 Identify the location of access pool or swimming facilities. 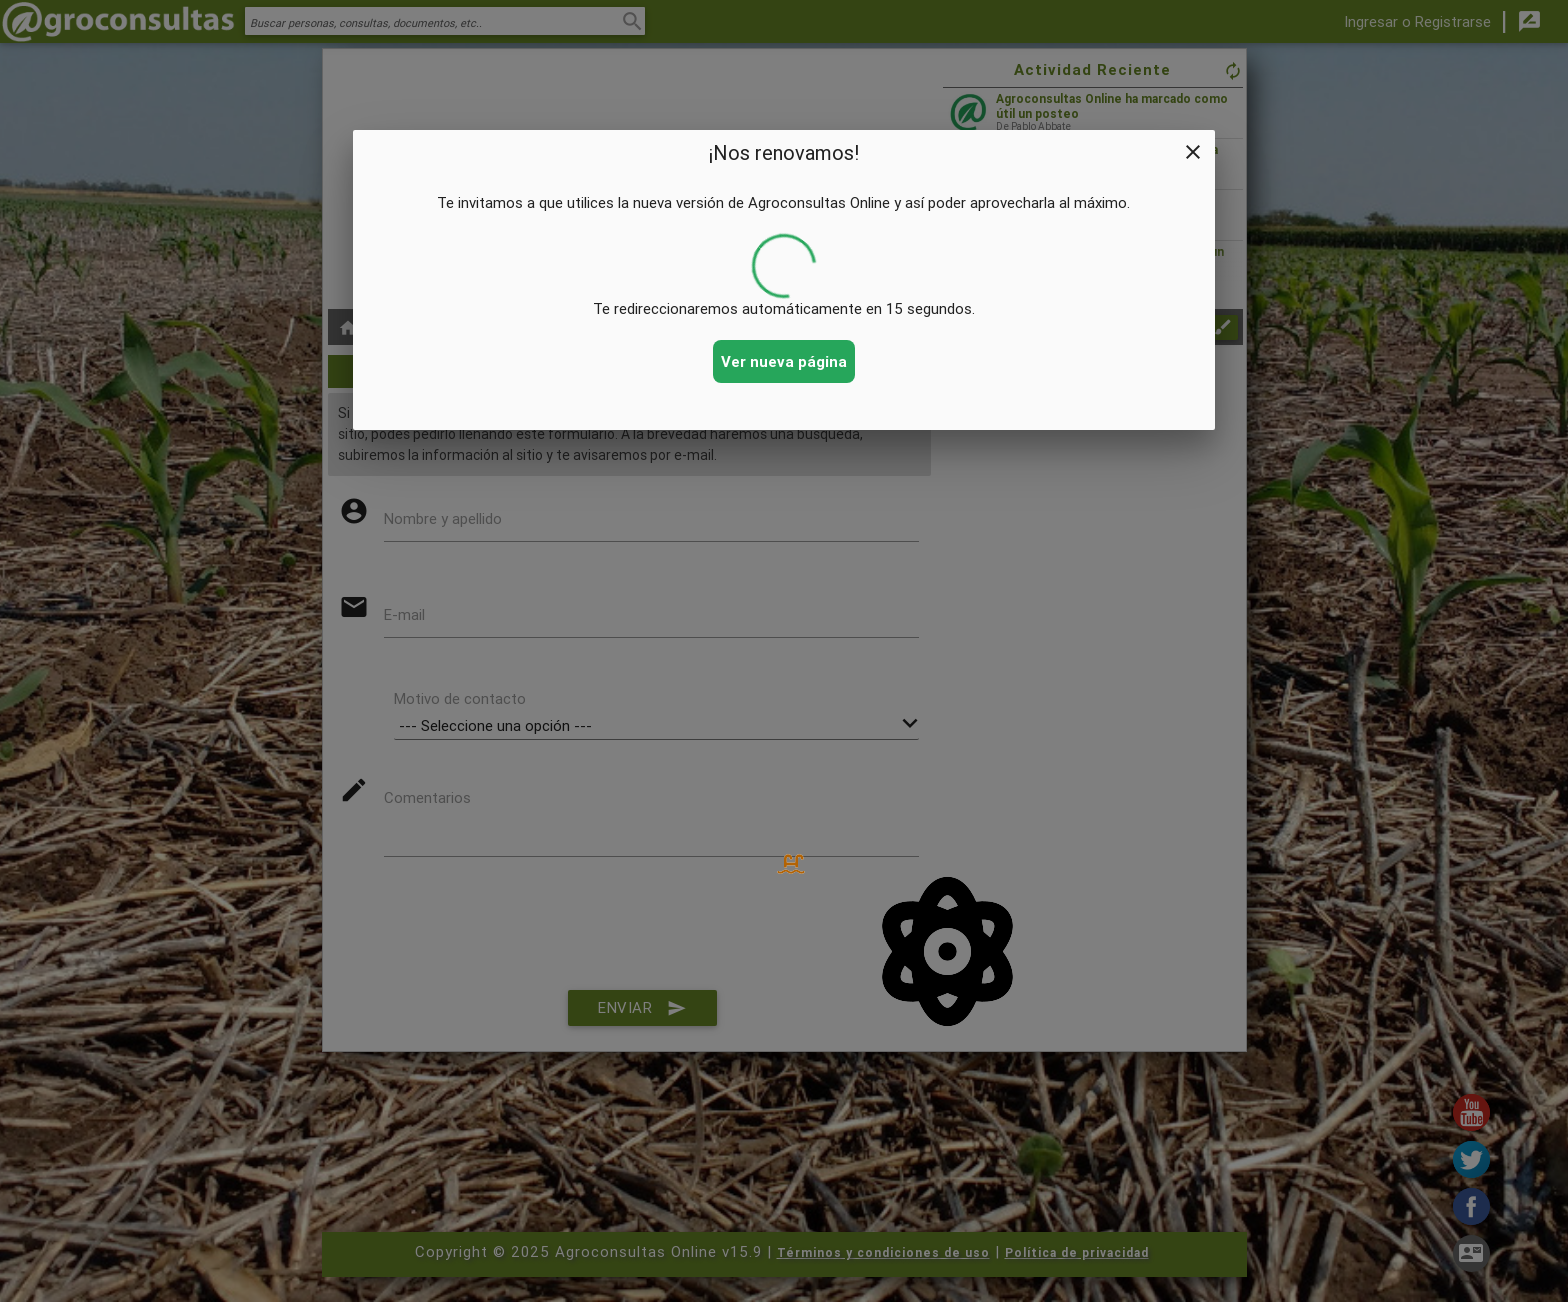
(791, 864).